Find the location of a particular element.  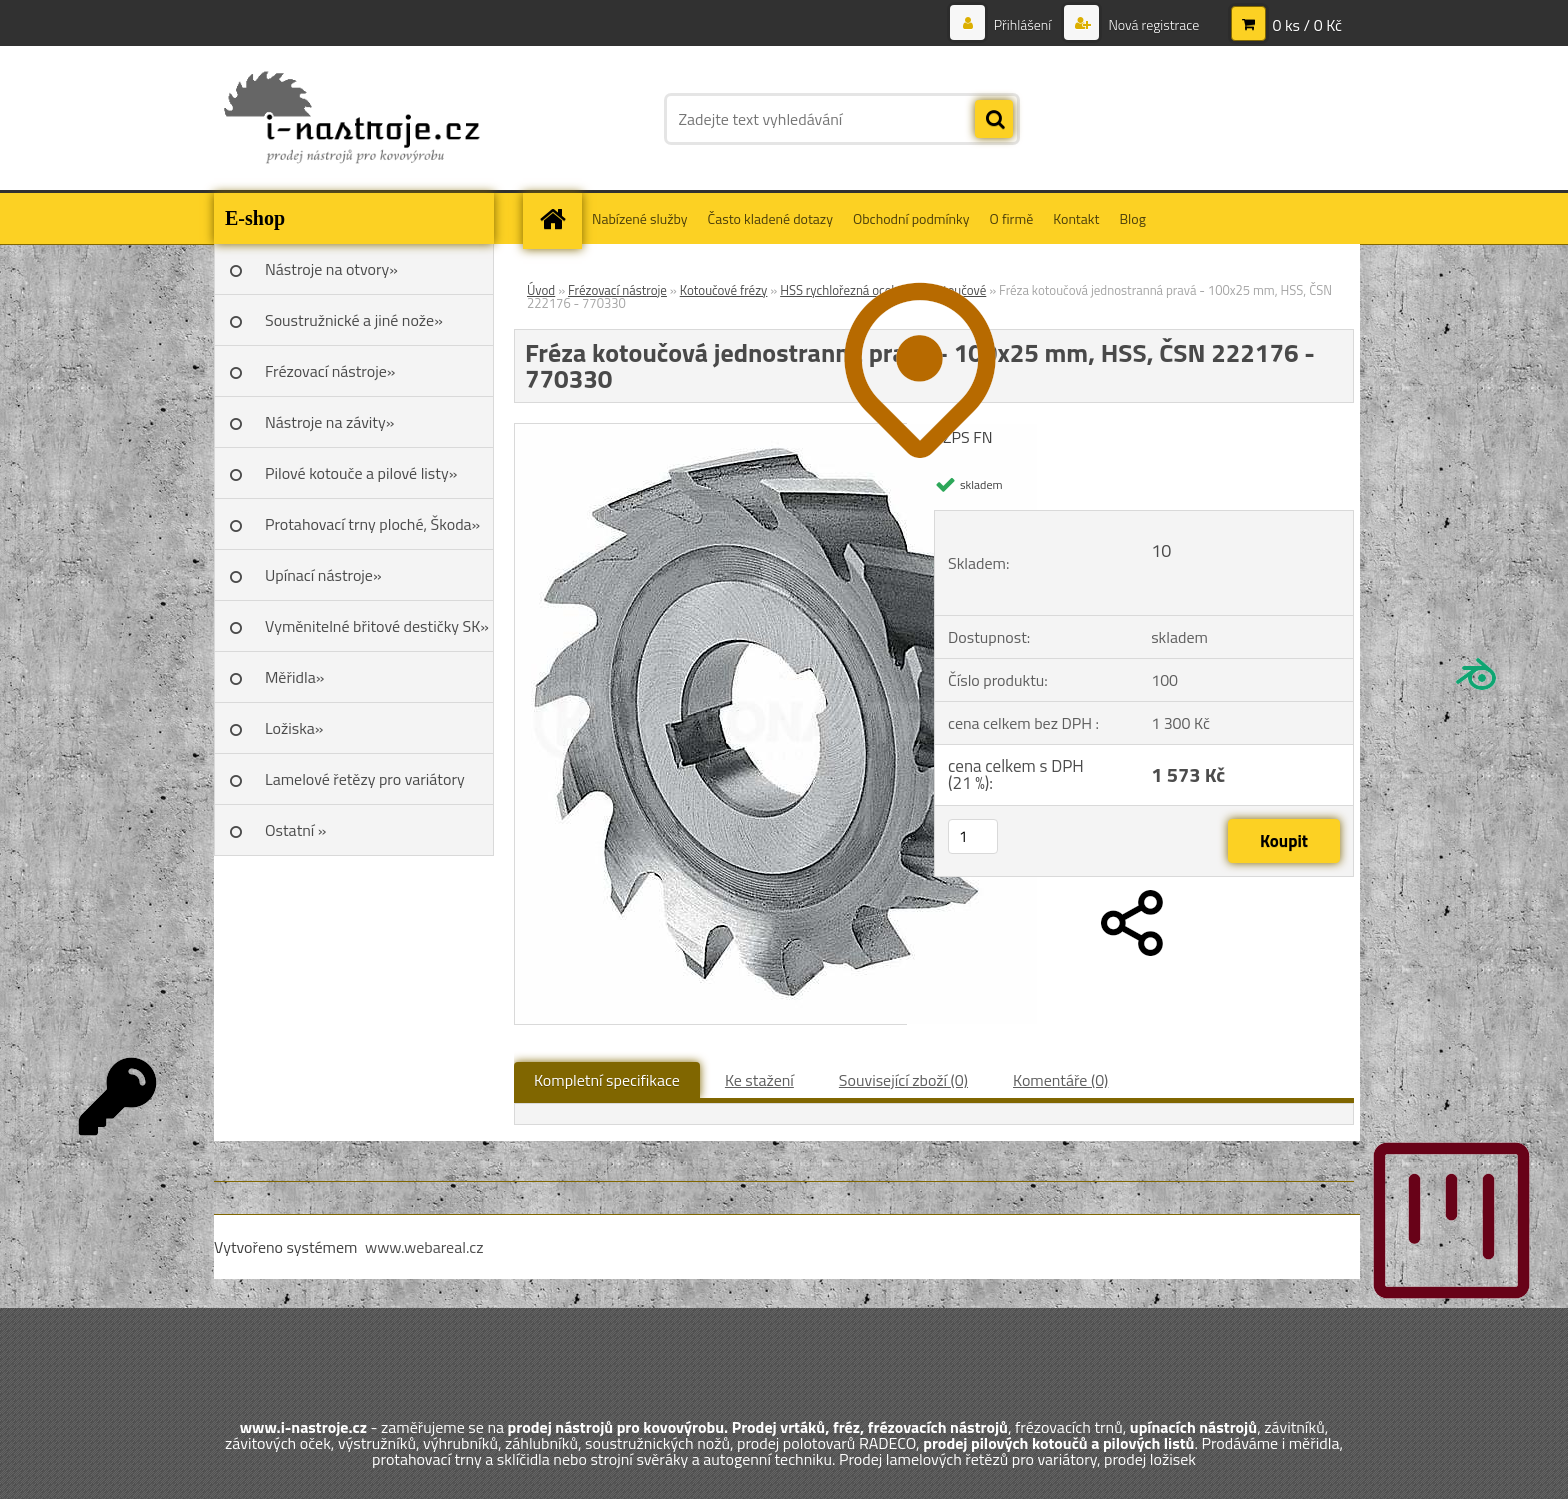

open project board is located at coordinates (1451, 1220).